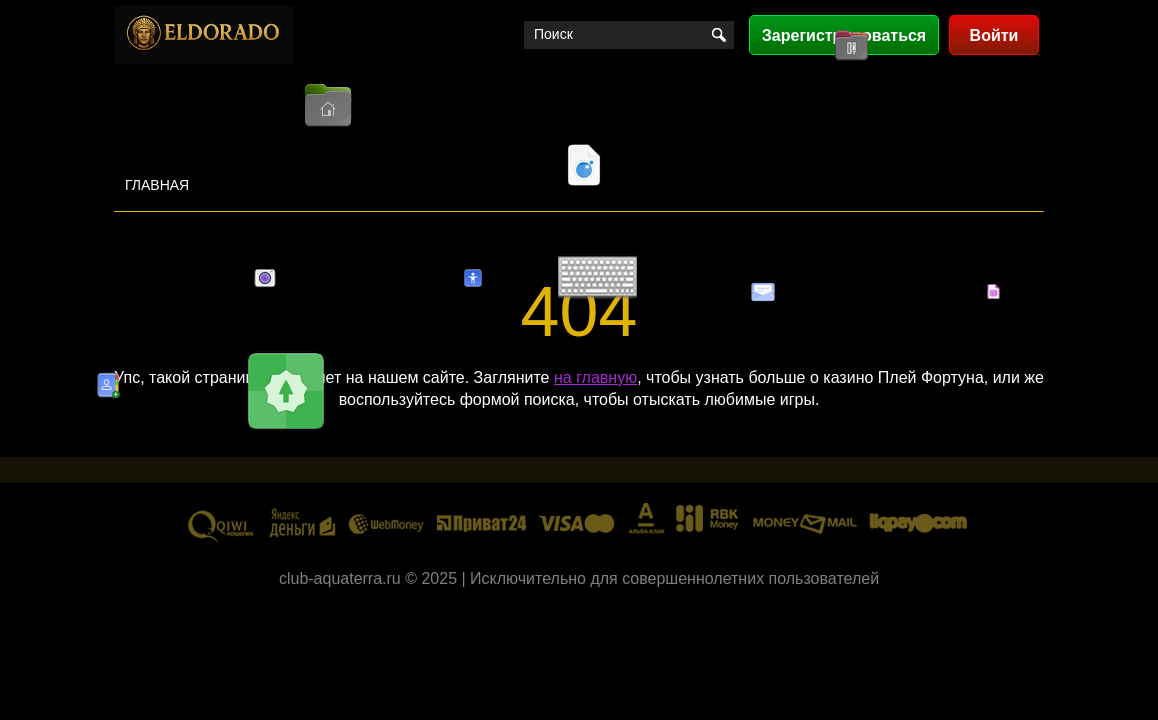 The image size is (1158, 720). Describe the element at coordinates (265, 278) in the screenshot. I see `open the cheese webcam application` at that location.